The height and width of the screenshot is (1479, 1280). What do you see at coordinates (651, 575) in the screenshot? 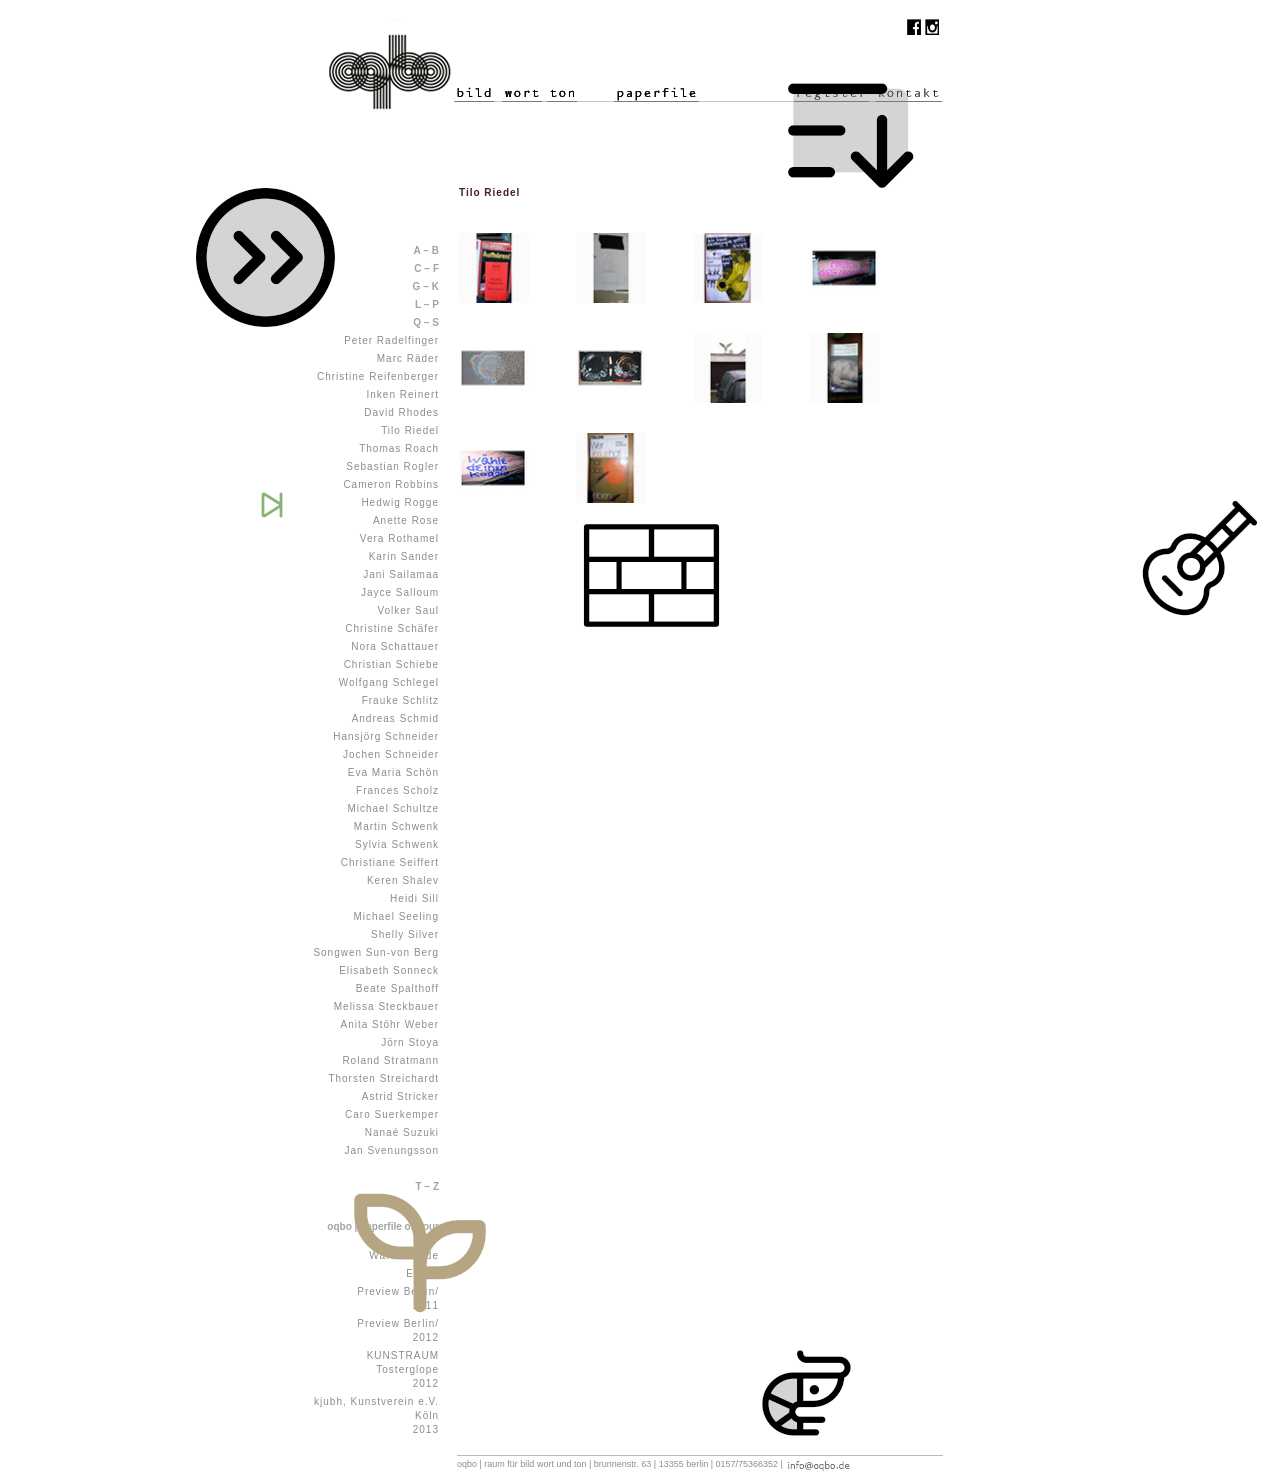
I see `view or edit wall layout` at bounding box center [651, 575].